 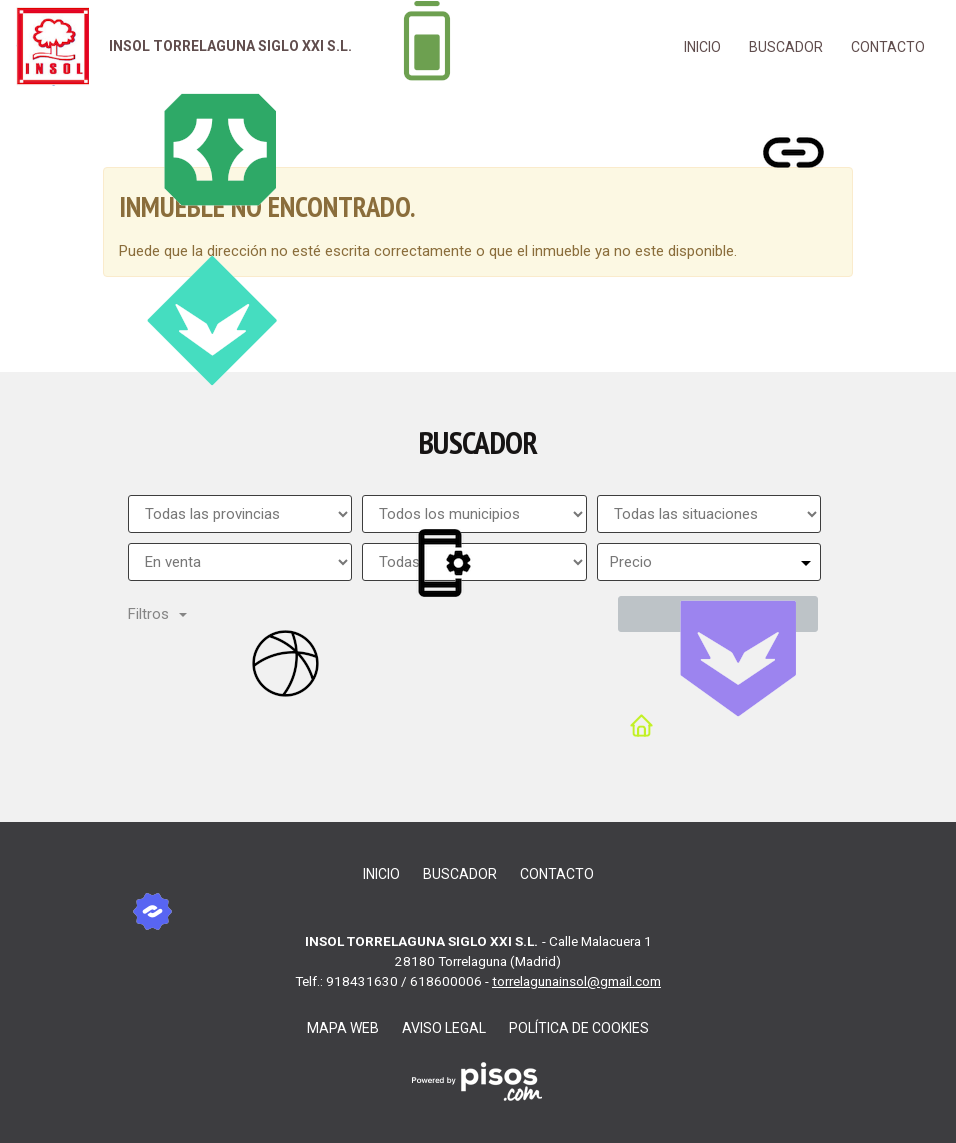 What do you see at coordinates (427, 42) in the screenshot?
I see `indicates high battery level` at bounding box center [427, 42].